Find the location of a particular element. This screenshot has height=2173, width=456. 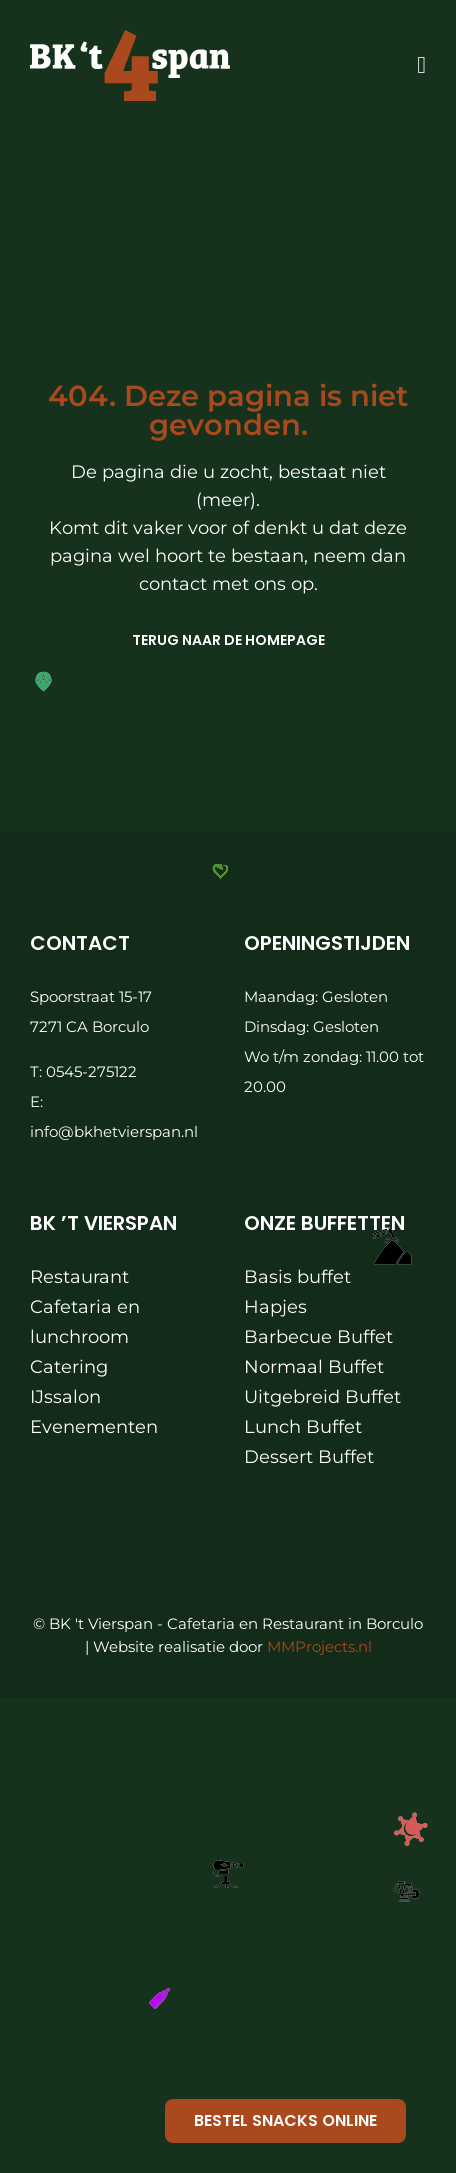

manage resource stockpiles is located at coordinates (392, 1245).